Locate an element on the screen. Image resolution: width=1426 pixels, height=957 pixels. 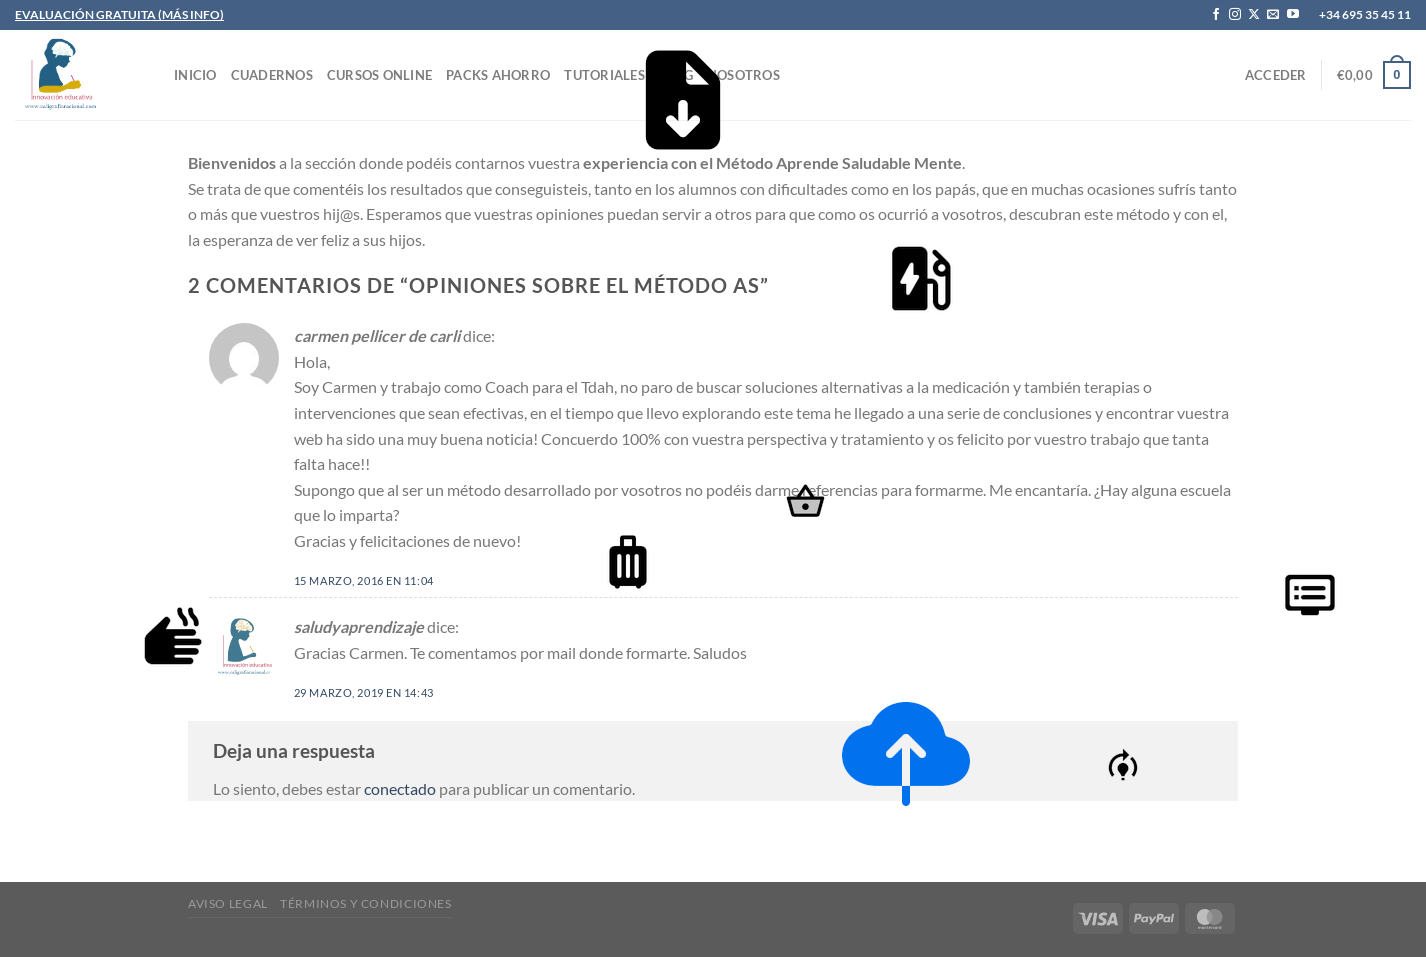
access DVR or recorded content is located at coordinates (1310, 595).